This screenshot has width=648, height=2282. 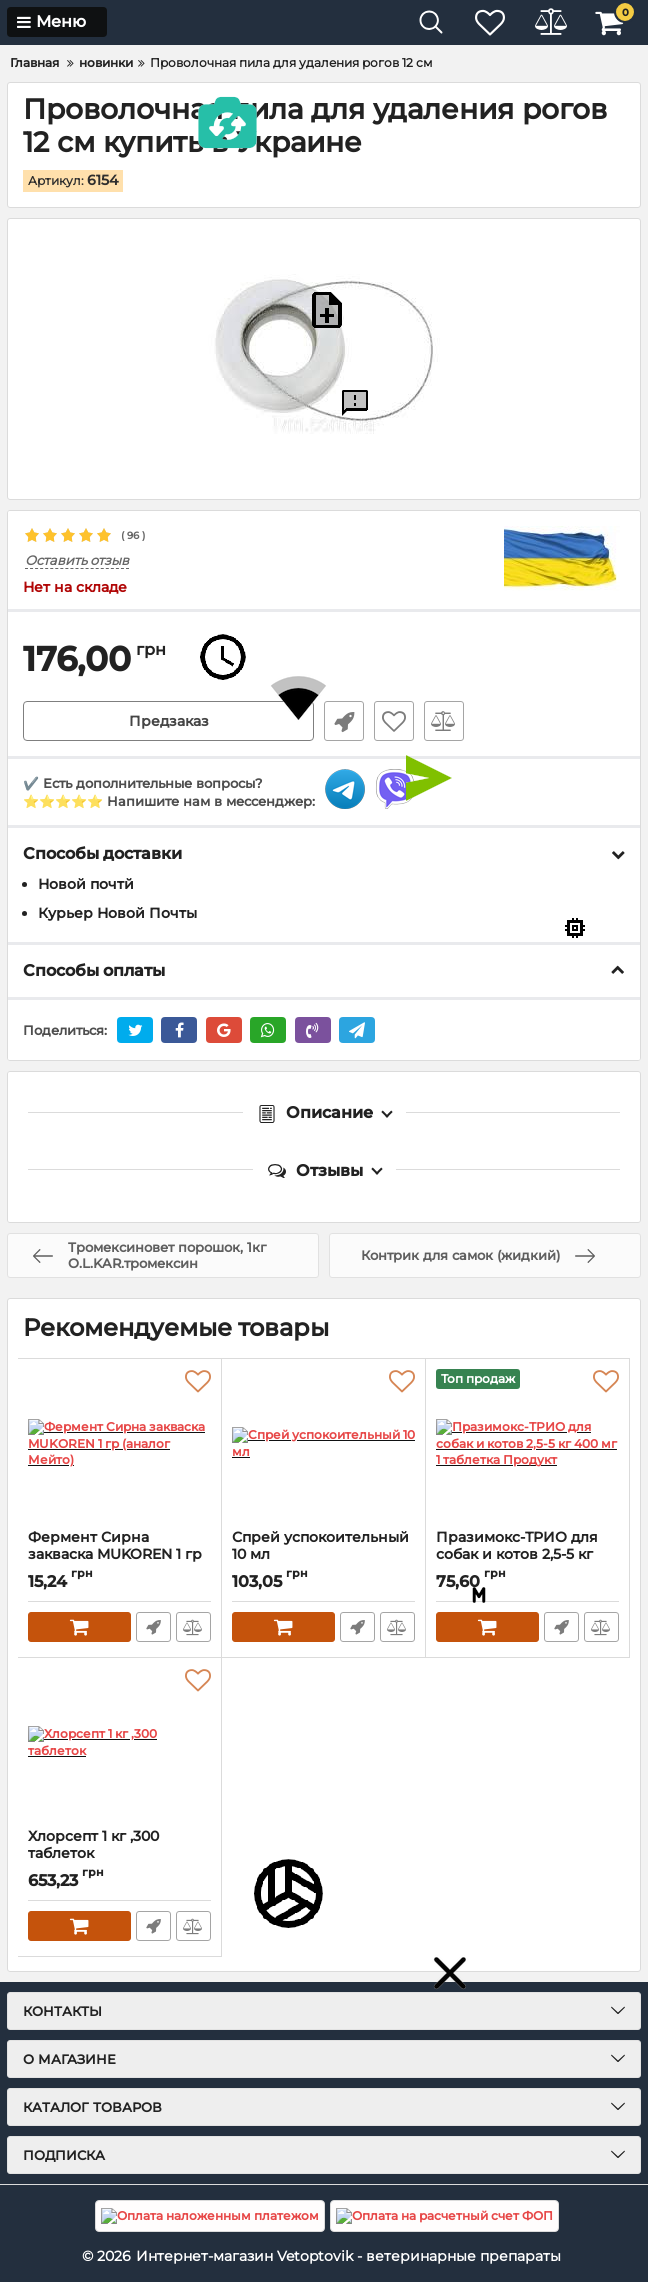 I want to click on close the current window or dialog, so click(x=450, y=1973).